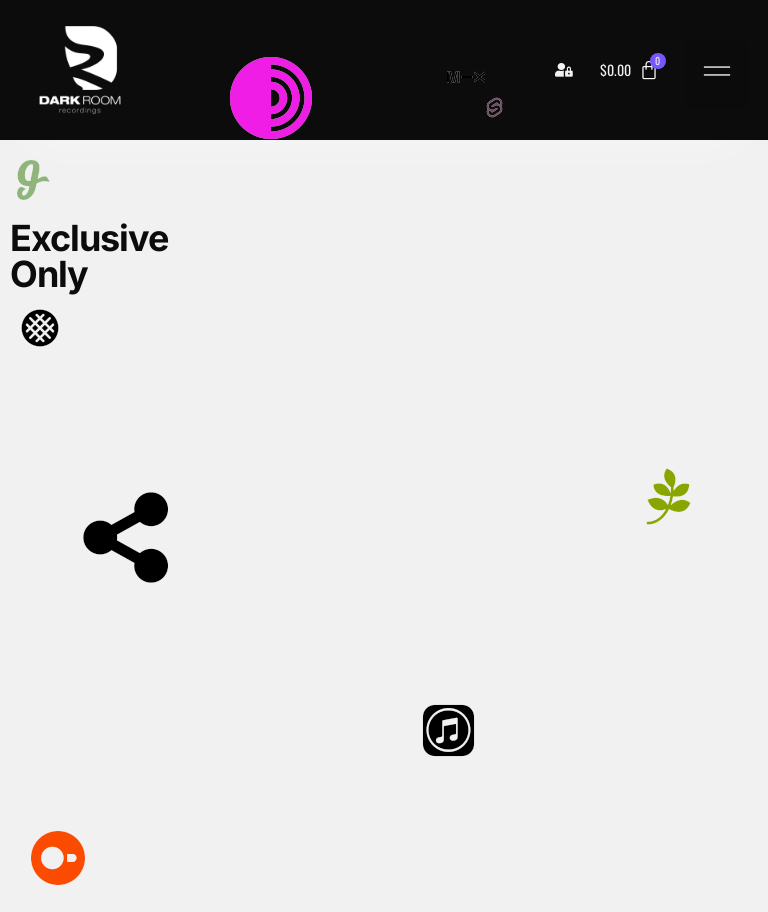  I want to click on pagelines brand logo, so click(668, 496).